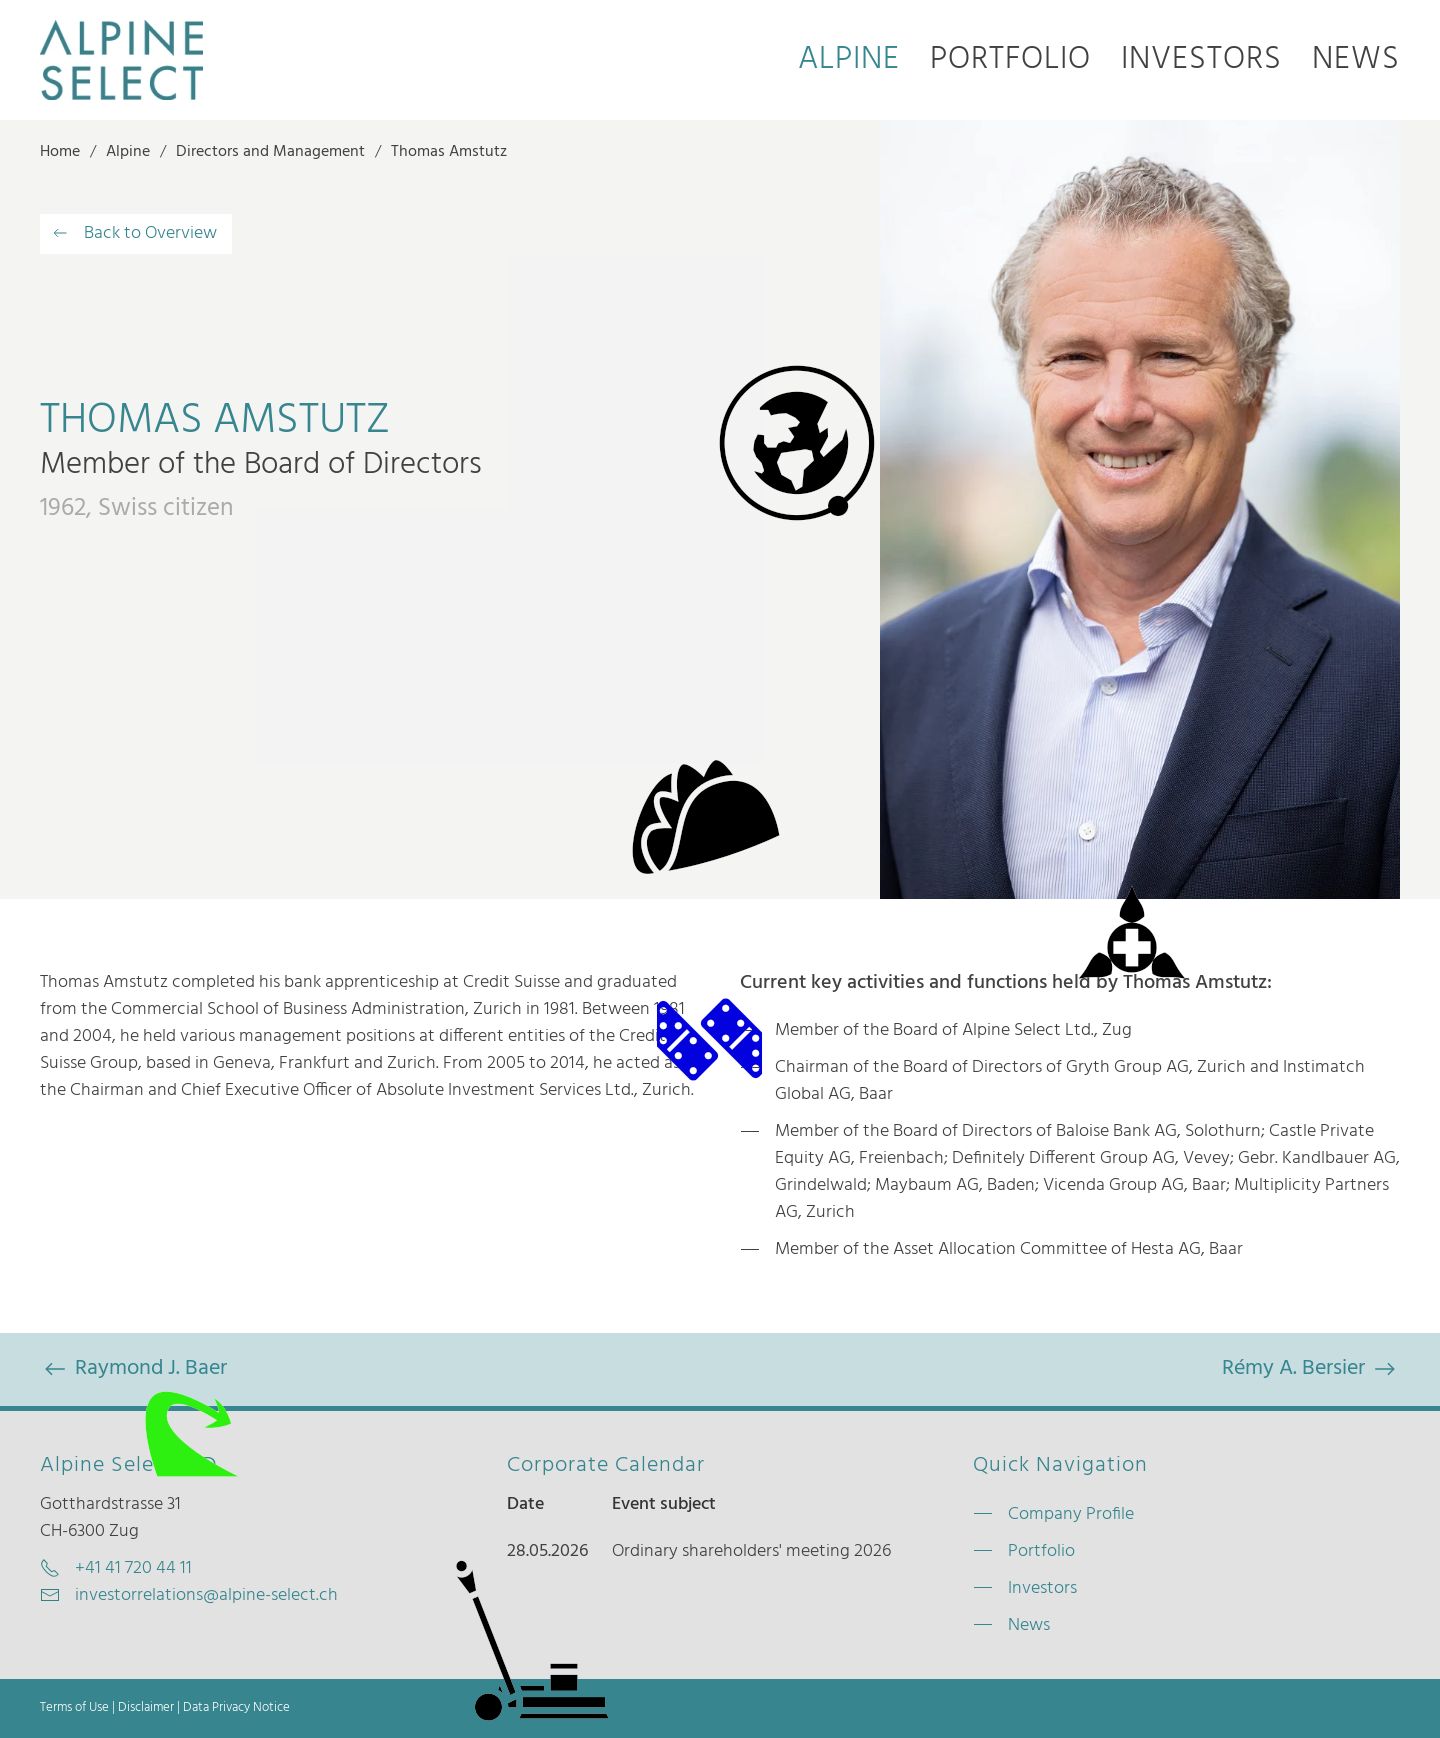  I want to click on access floor cleaning or maintenance tools, so click(536, 1638).